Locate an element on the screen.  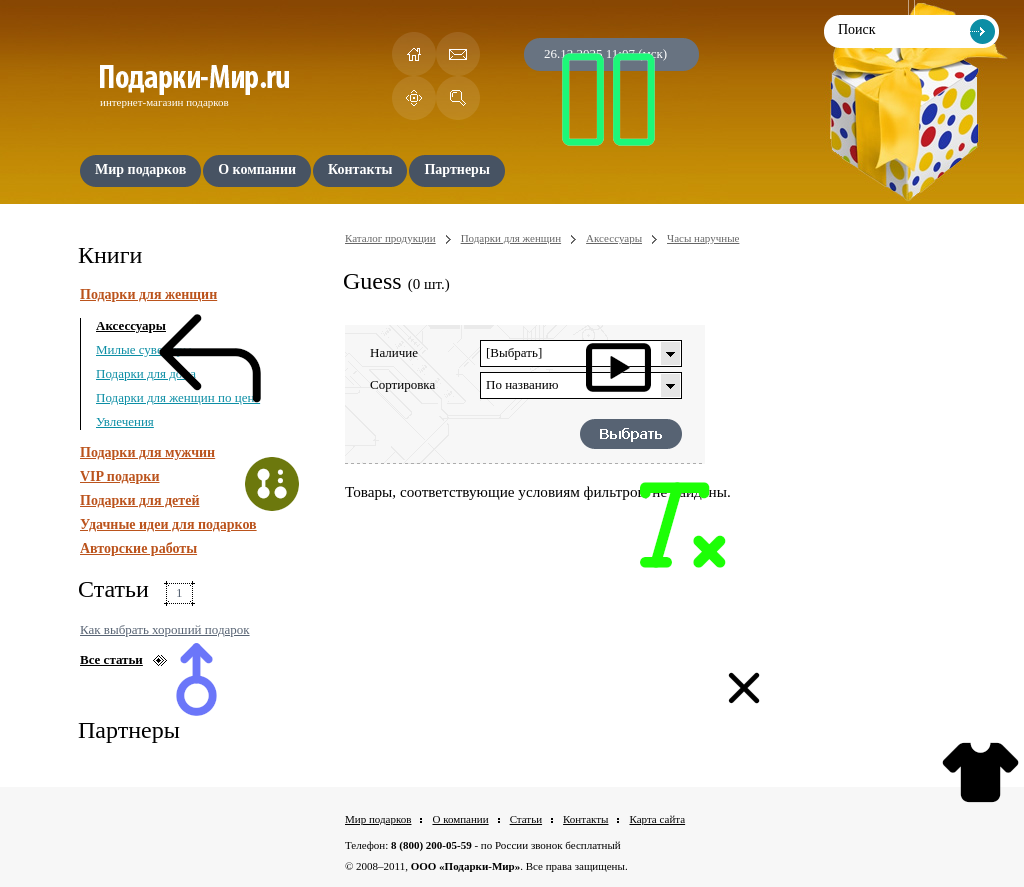
play a video is located at coordinates (618, 367).